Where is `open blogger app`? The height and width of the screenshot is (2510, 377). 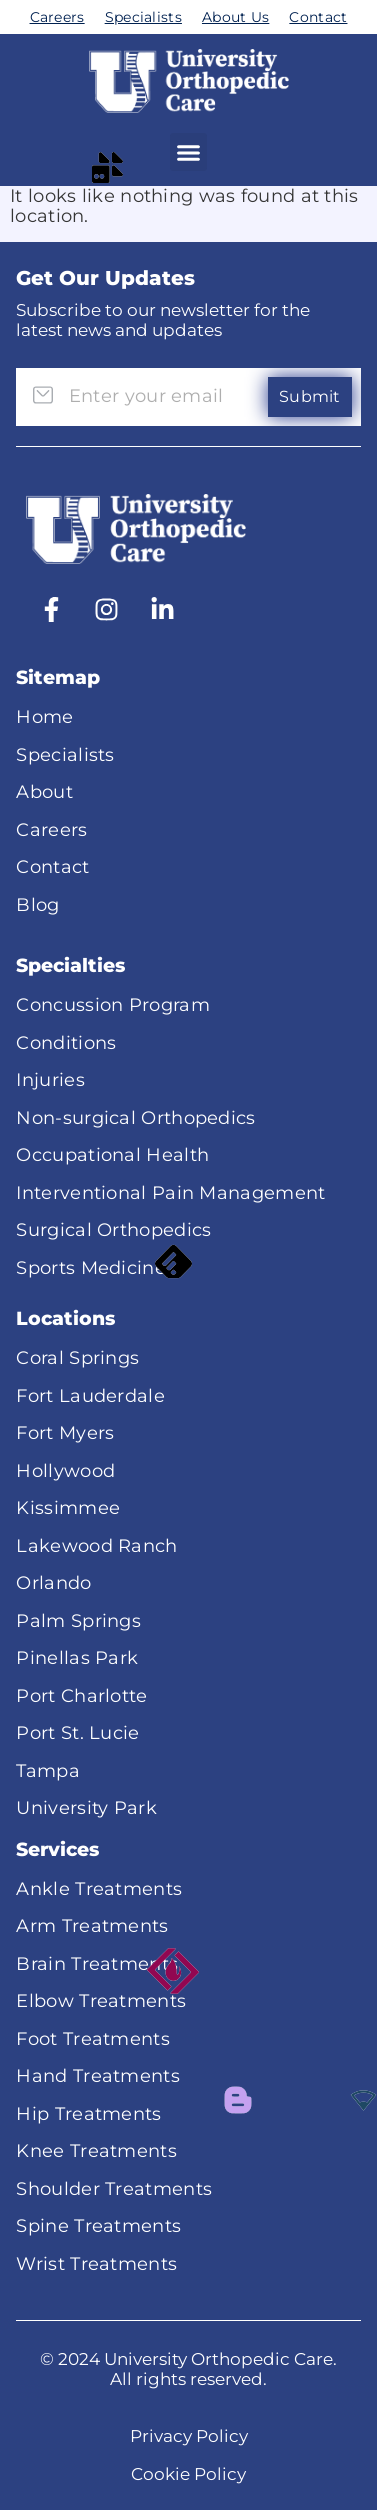
open blogger app is located at coordinates (238, 2100).